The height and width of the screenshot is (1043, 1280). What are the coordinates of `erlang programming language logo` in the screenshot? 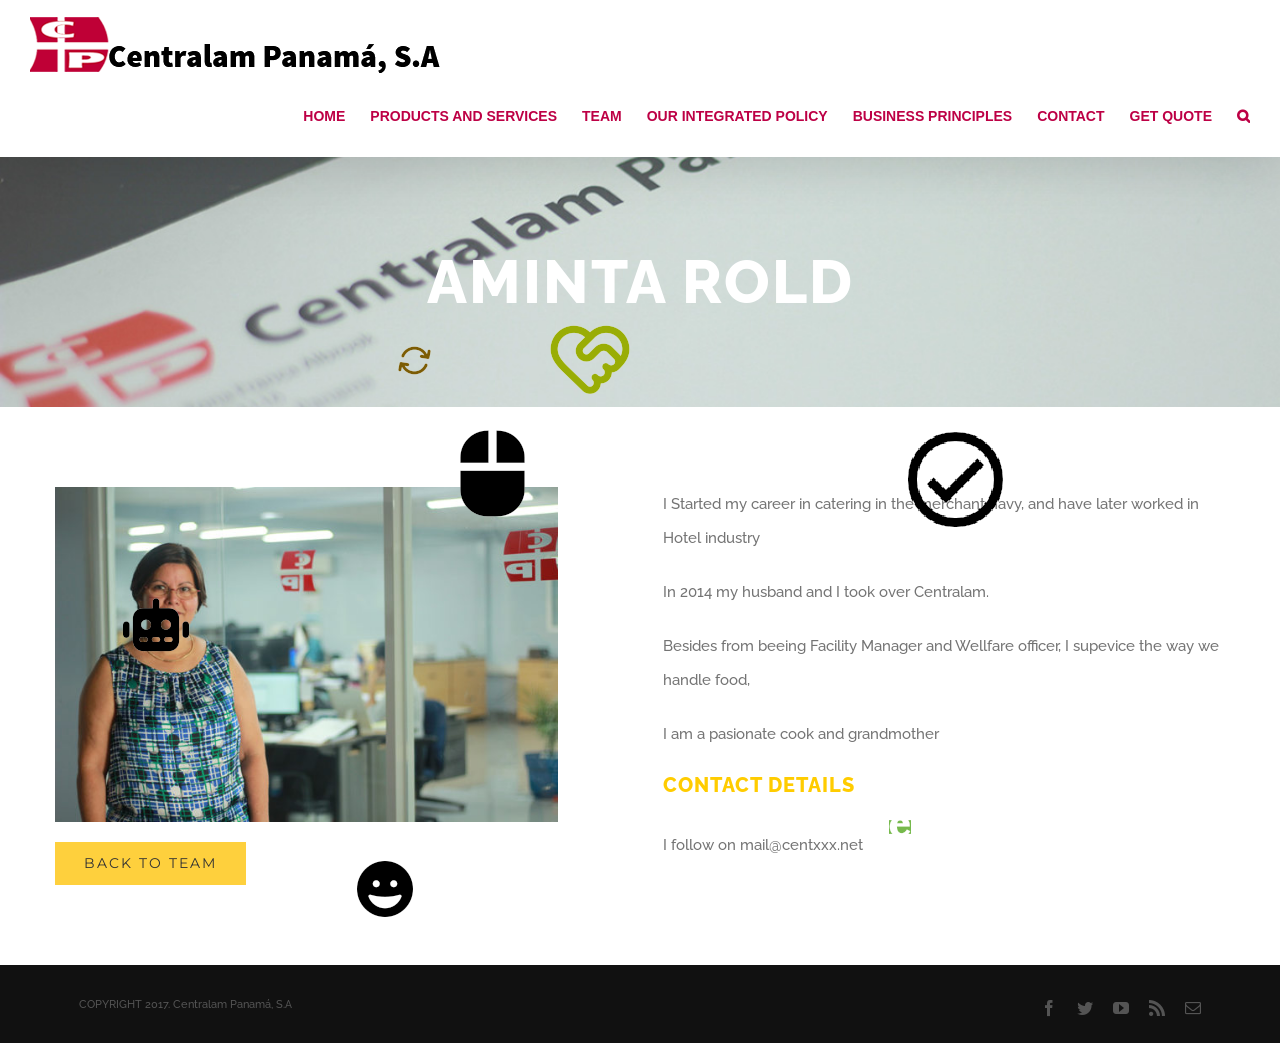 It's located at (900, 827).